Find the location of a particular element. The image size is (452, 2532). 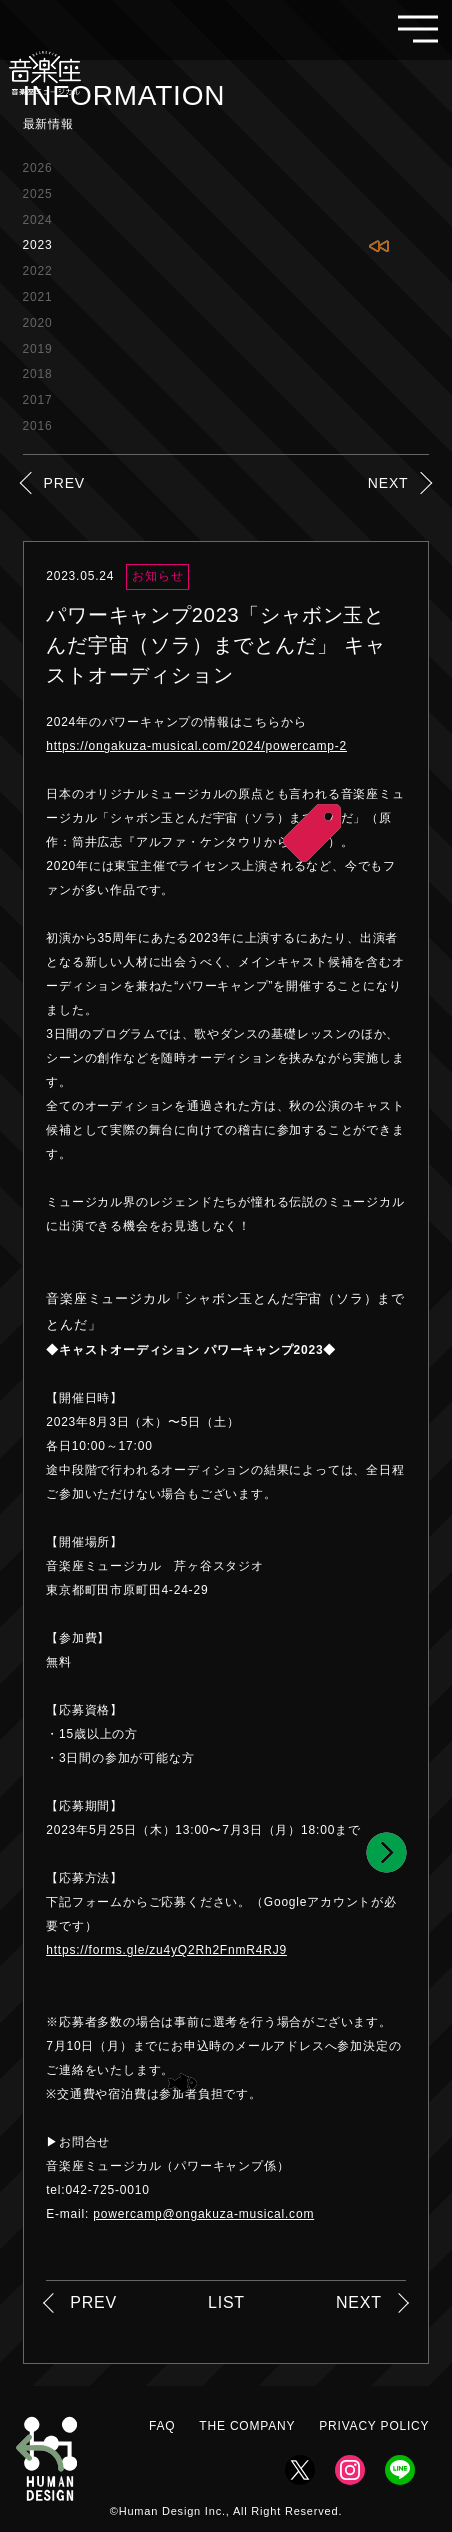

go to the next item or page is located at coordinates (386, 1852).